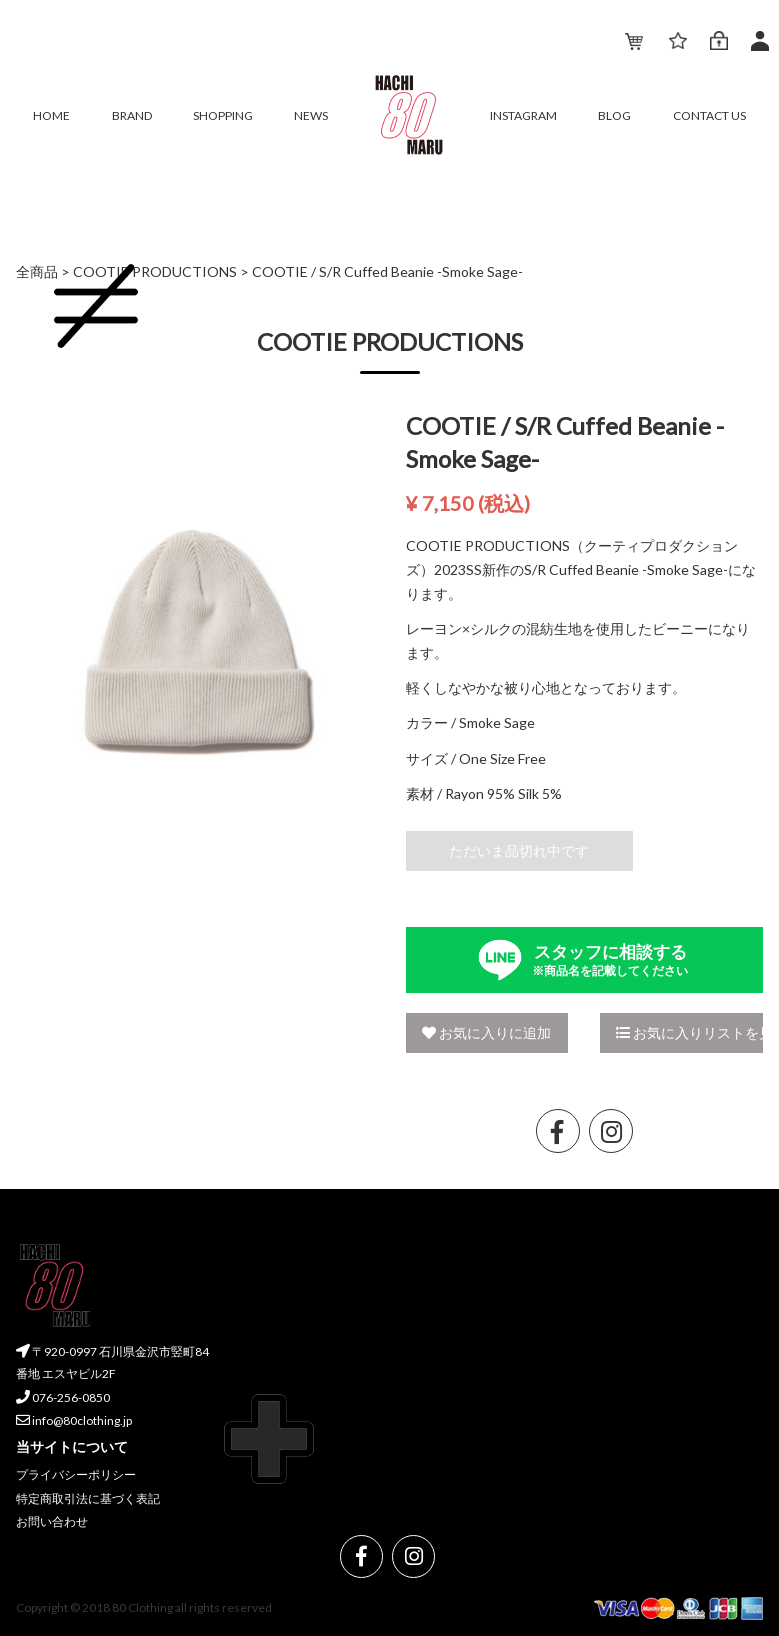 The height and width of the screenshot is (1636, 779). Describe the element at coordinates (96, 306) in the screenshot. I see `indicates values are not equal or a mismatch` at that location.